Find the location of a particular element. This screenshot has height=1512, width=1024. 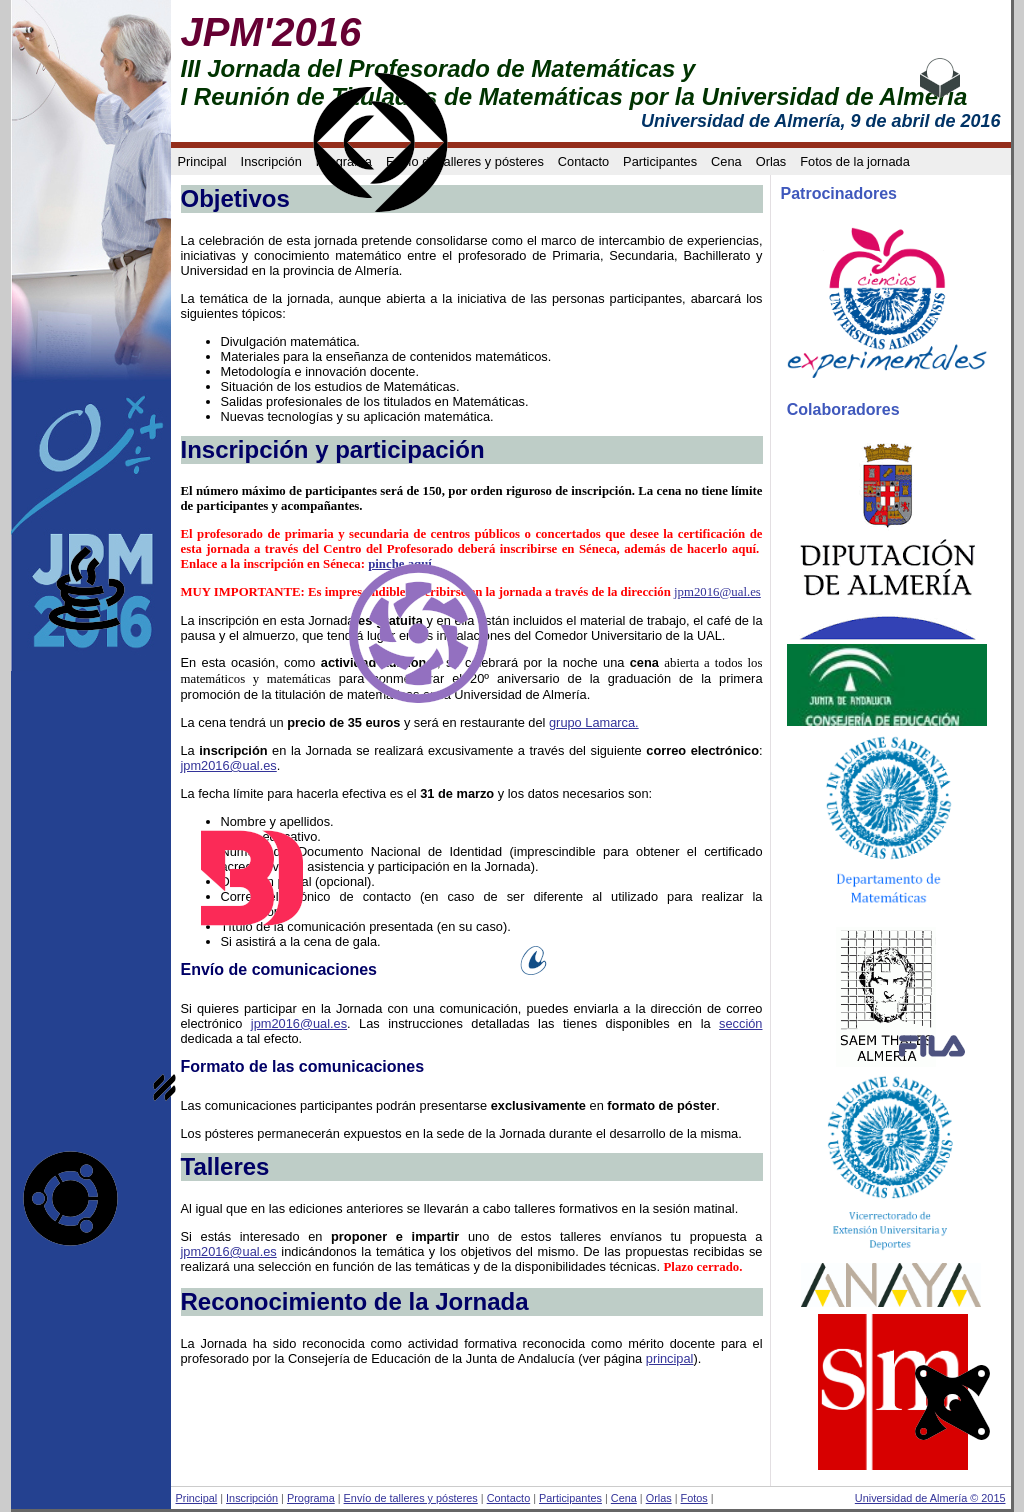

indicates java programming language or technology is located at coordinates (87, 591).